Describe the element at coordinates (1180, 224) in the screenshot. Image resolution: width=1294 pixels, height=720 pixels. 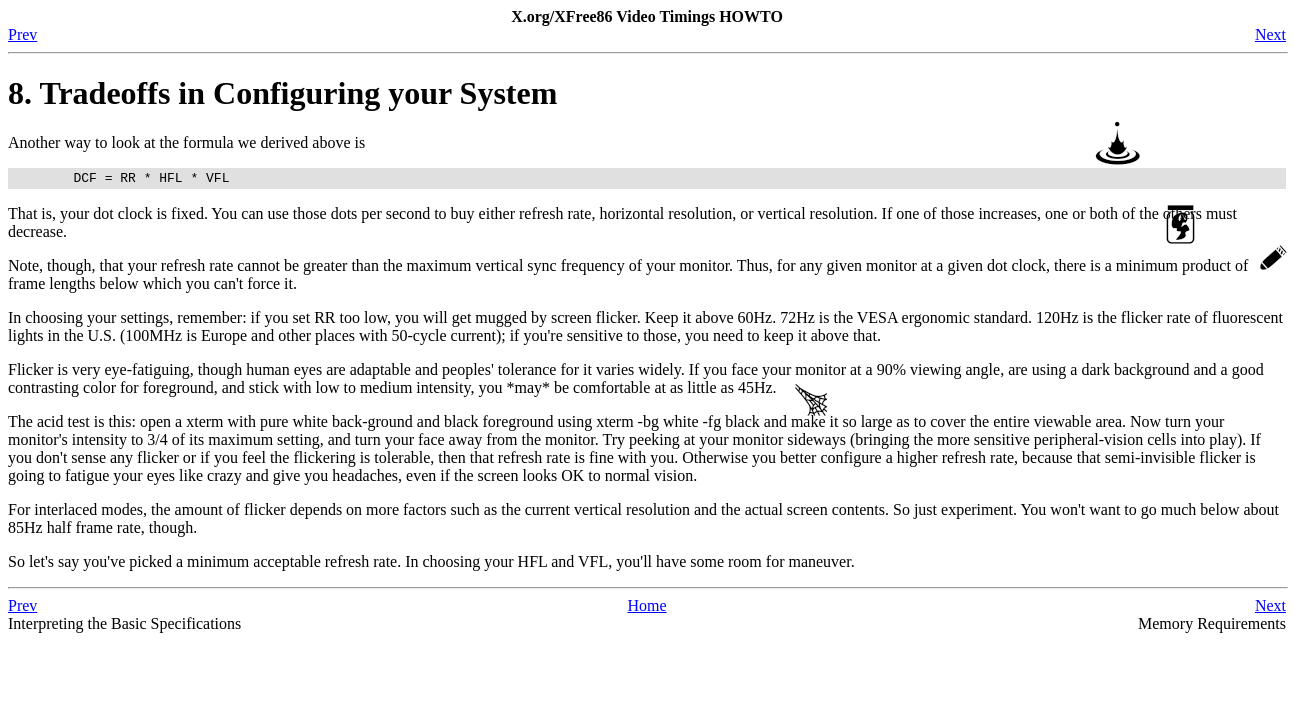
I see `collect or capture a shadow creature` at that location.